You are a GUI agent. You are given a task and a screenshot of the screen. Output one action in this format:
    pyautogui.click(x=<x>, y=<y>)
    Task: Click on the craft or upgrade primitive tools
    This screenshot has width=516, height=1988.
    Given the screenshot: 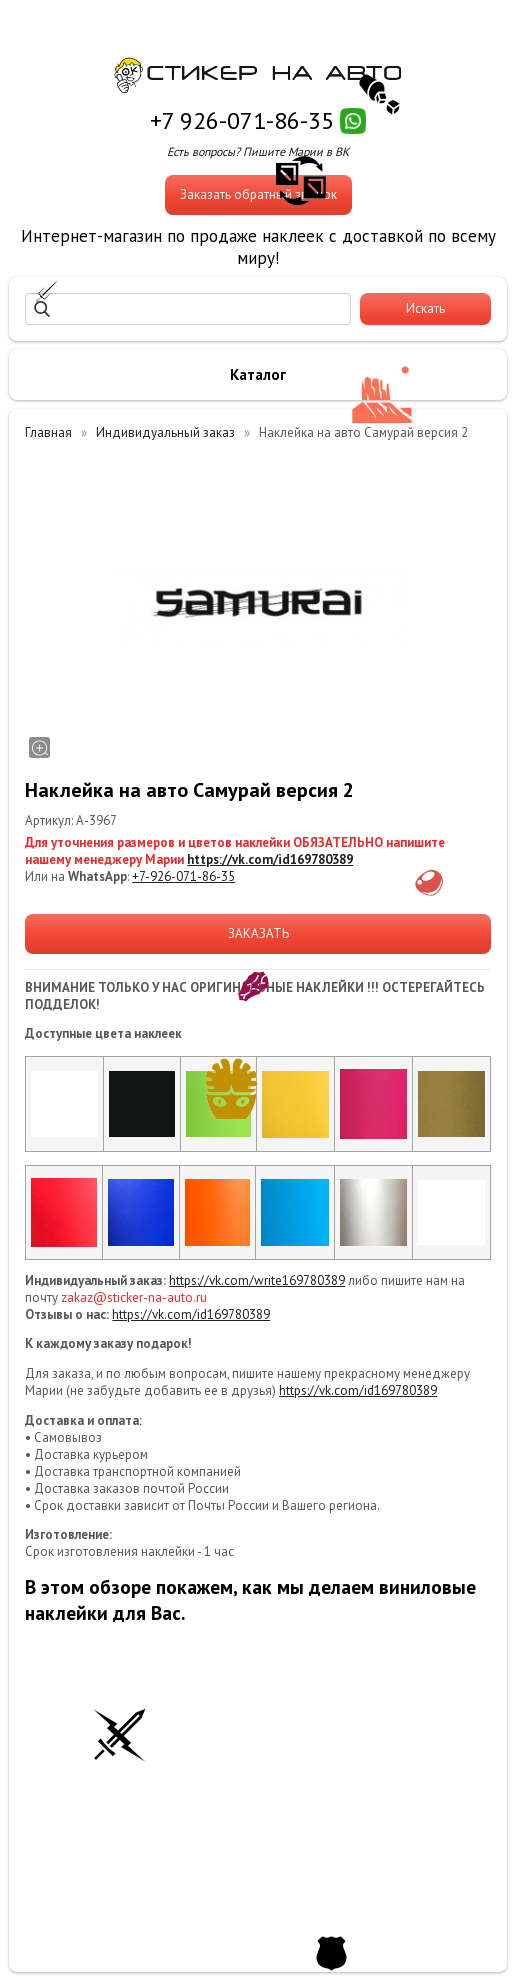 What is the action you would take?
    pyautogui.click(x=253, y=986)
    